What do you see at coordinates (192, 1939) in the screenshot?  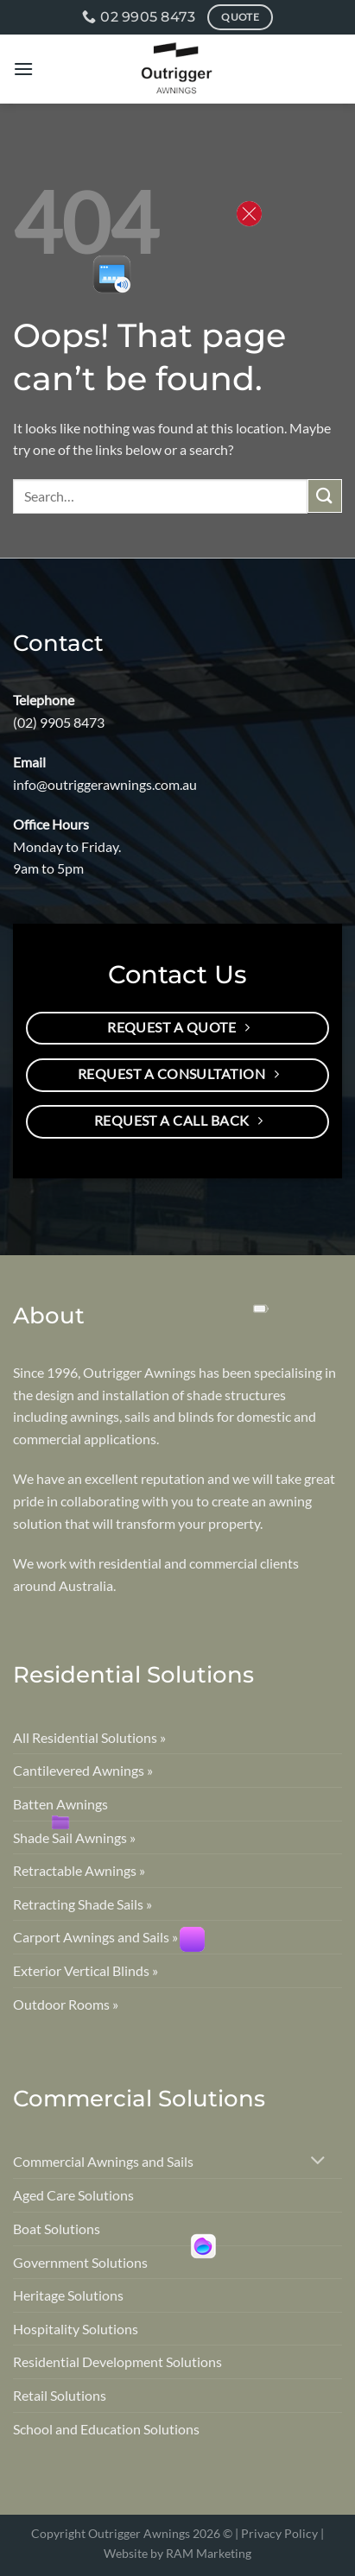 I see `placeholder template for a macOS app icon` at bounding box center [192, 1939].